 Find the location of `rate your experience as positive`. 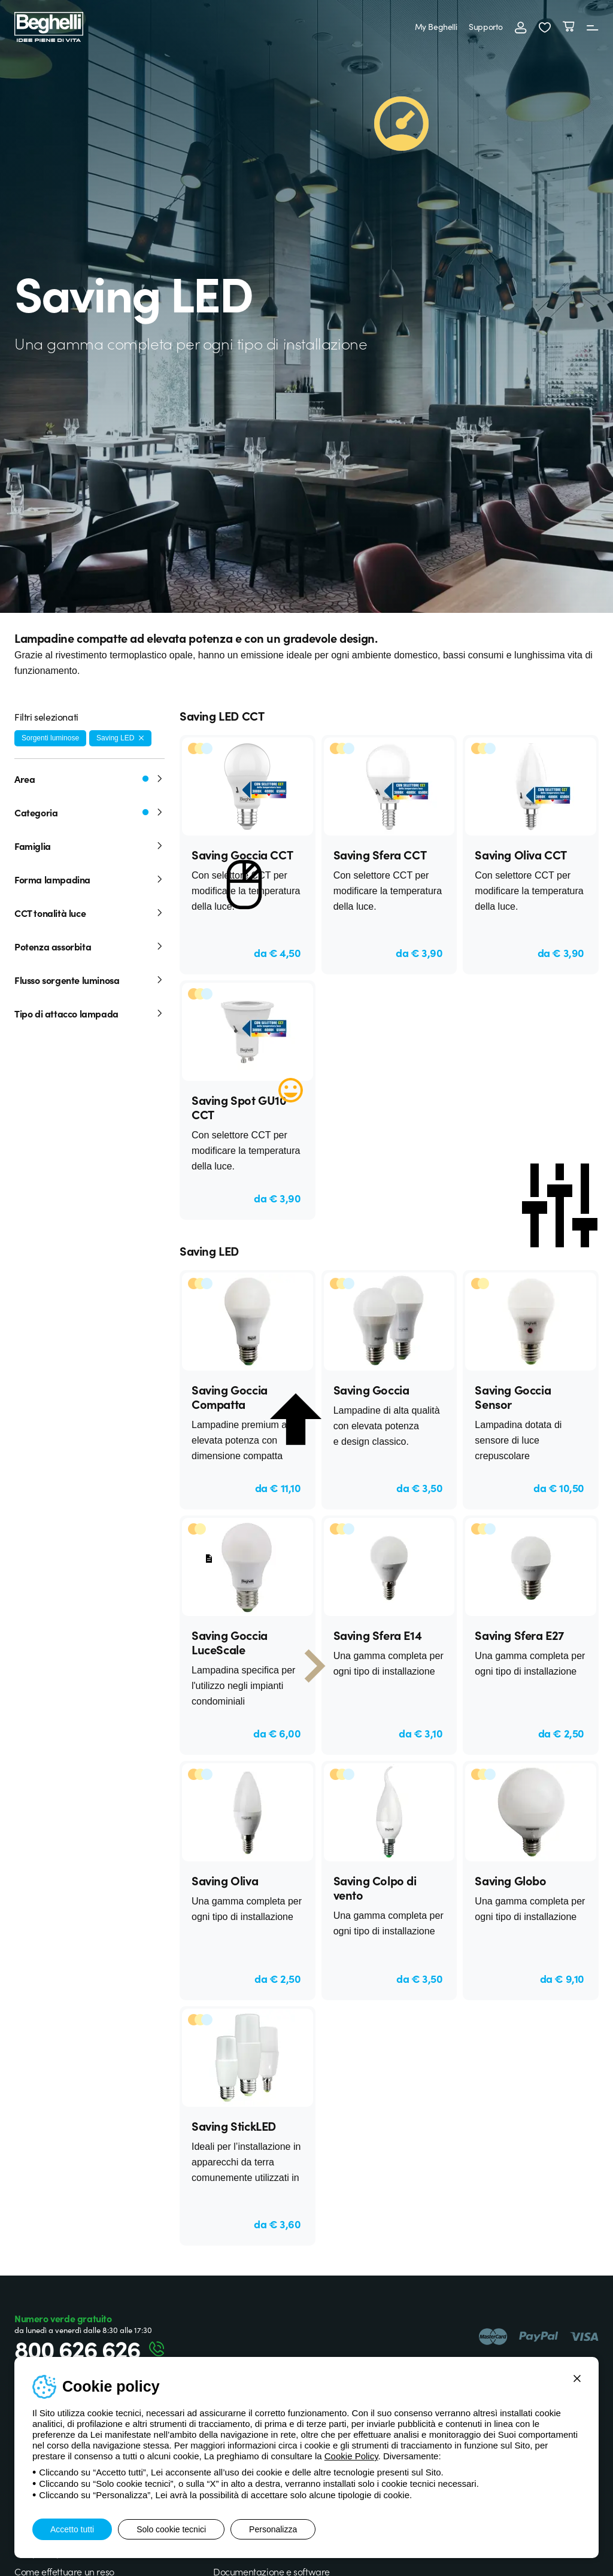

rate your experience as positive is located at coordinates (290, 1090).